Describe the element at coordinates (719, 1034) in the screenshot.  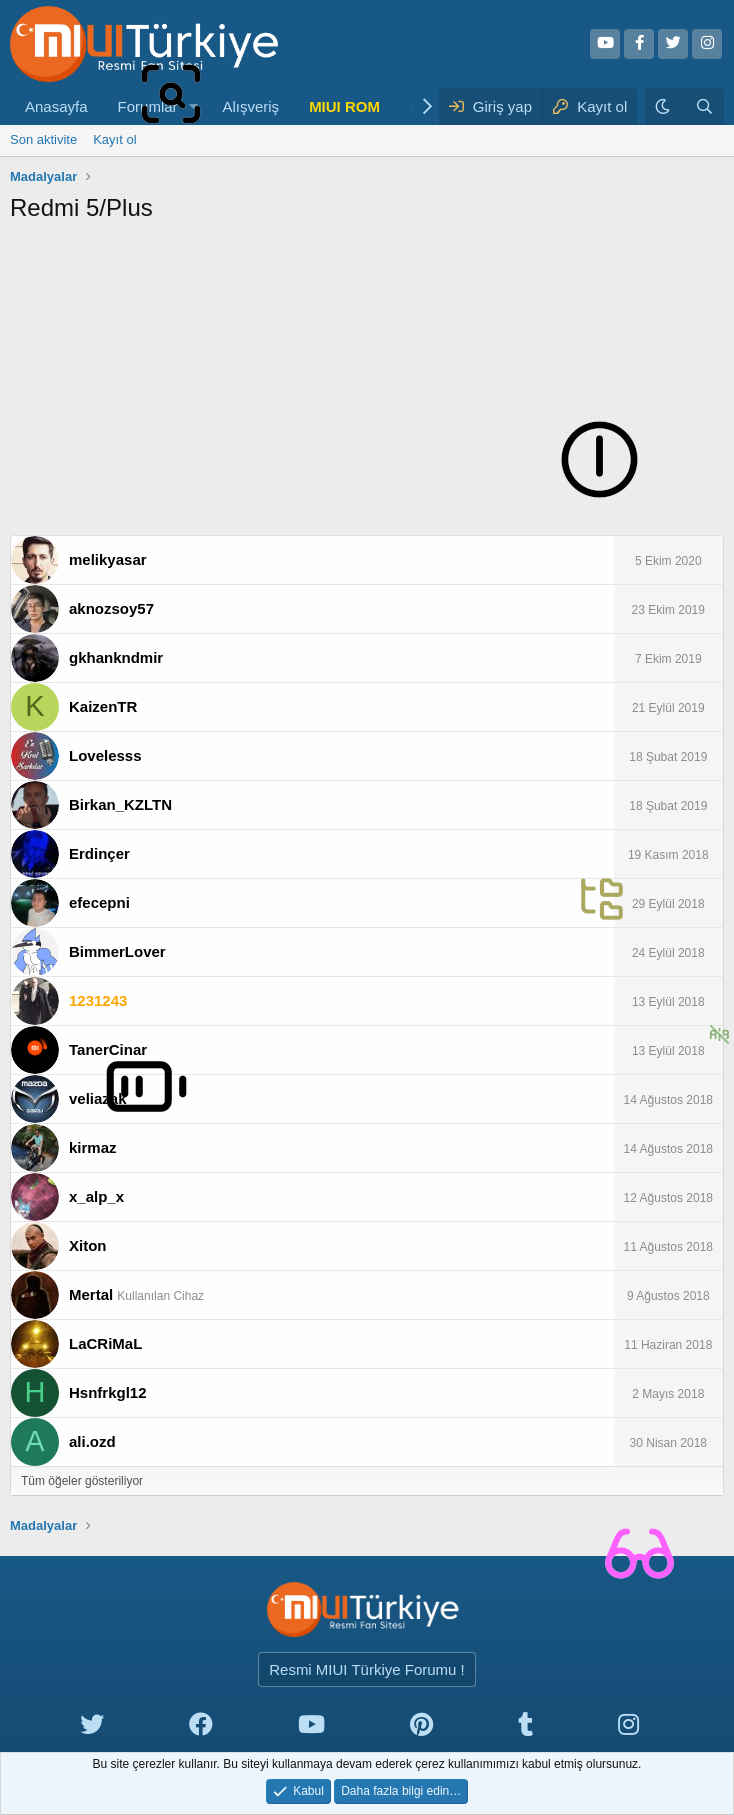
I see `disable a/b testing mode` at that location.